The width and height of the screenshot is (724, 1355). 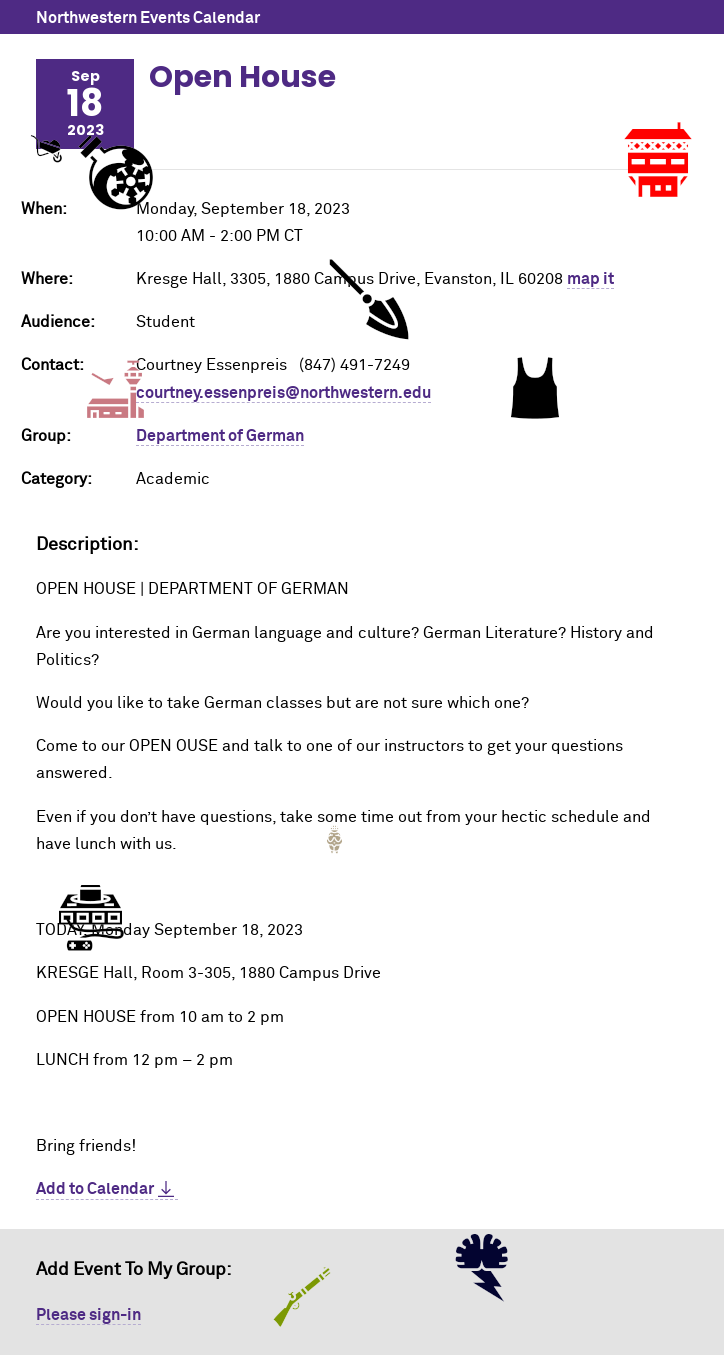 What do you see at coordinates (302, 1297) in the screenshot?
I see `select musket weapon in game inventory` at bounding box center [302, 1297].